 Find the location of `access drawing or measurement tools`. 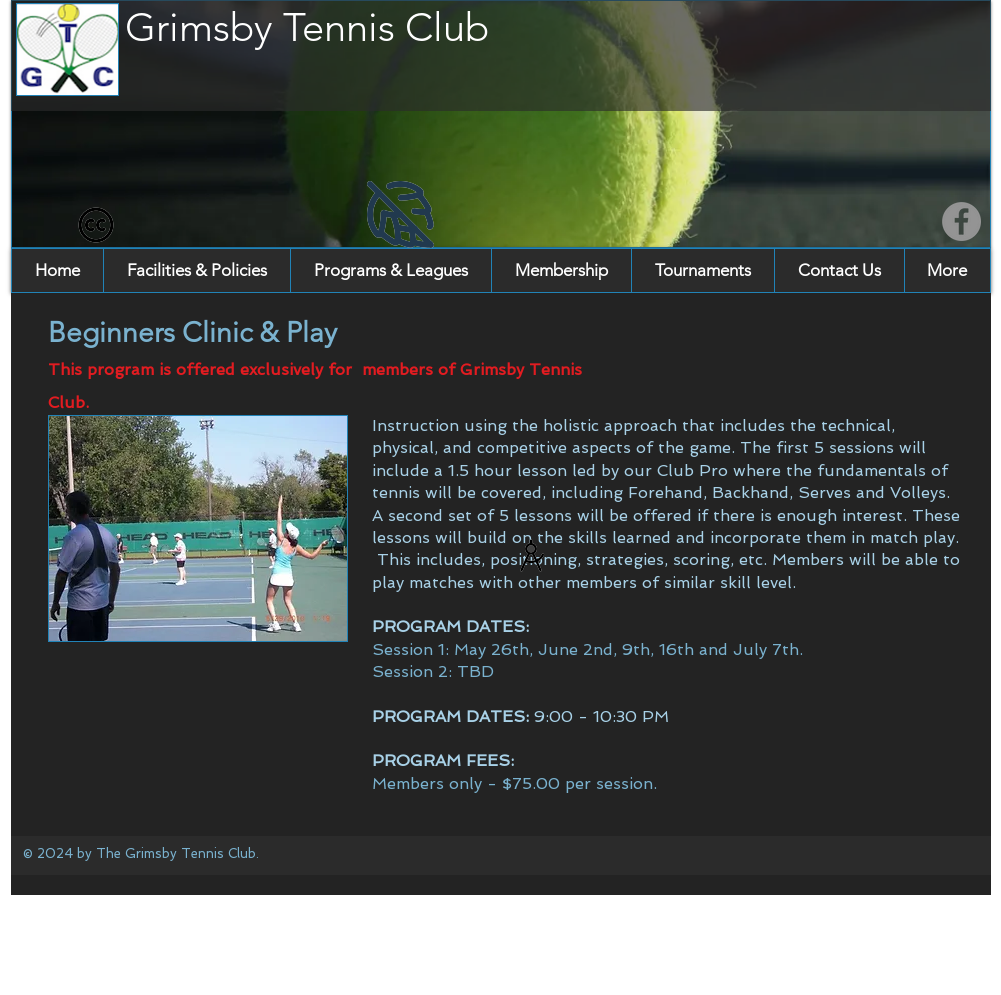

access drawing or measurement tools is located at coordinates (531, 556).